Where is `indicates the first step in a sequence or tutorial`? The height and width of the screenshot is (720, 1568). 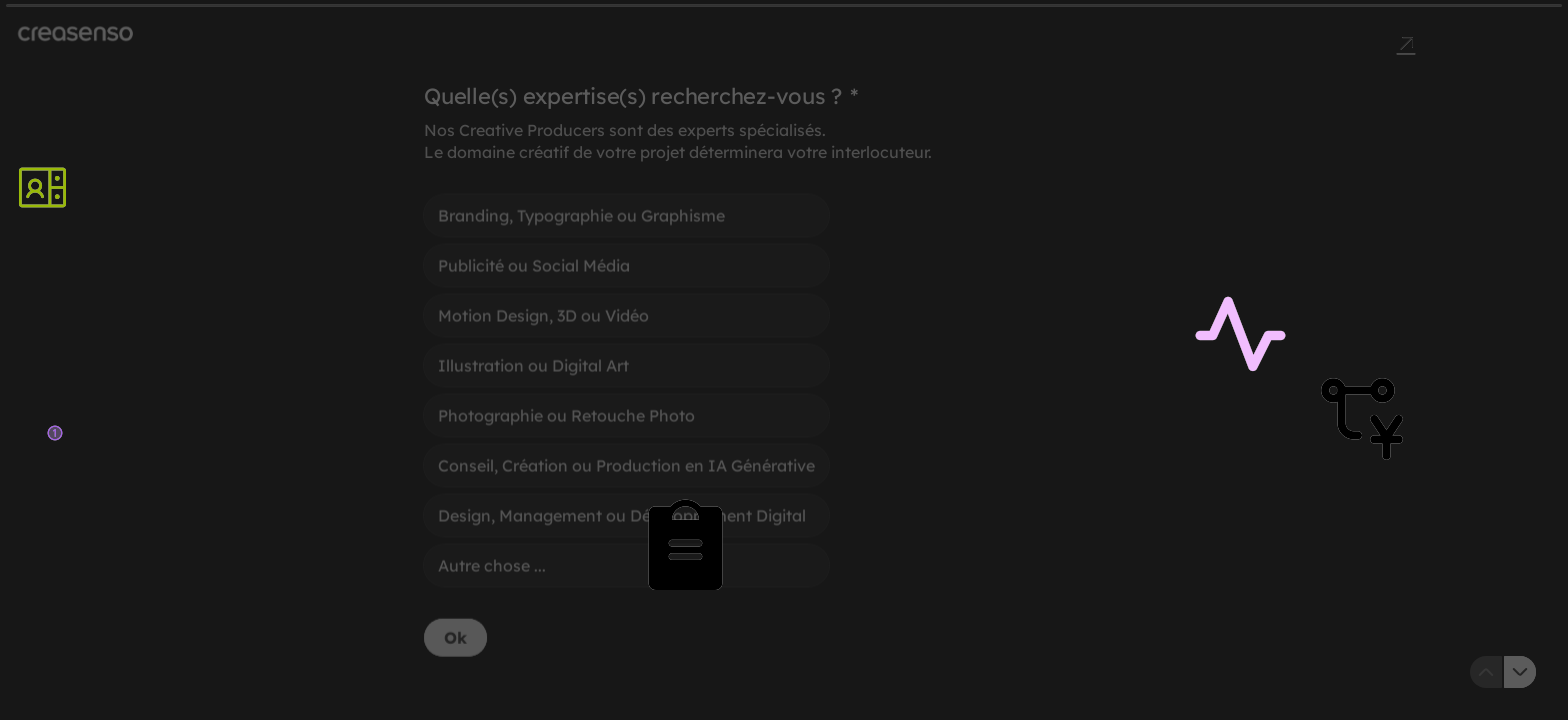
indicates the first step in a sequence or tutorial is located at coordinates (55, 433).